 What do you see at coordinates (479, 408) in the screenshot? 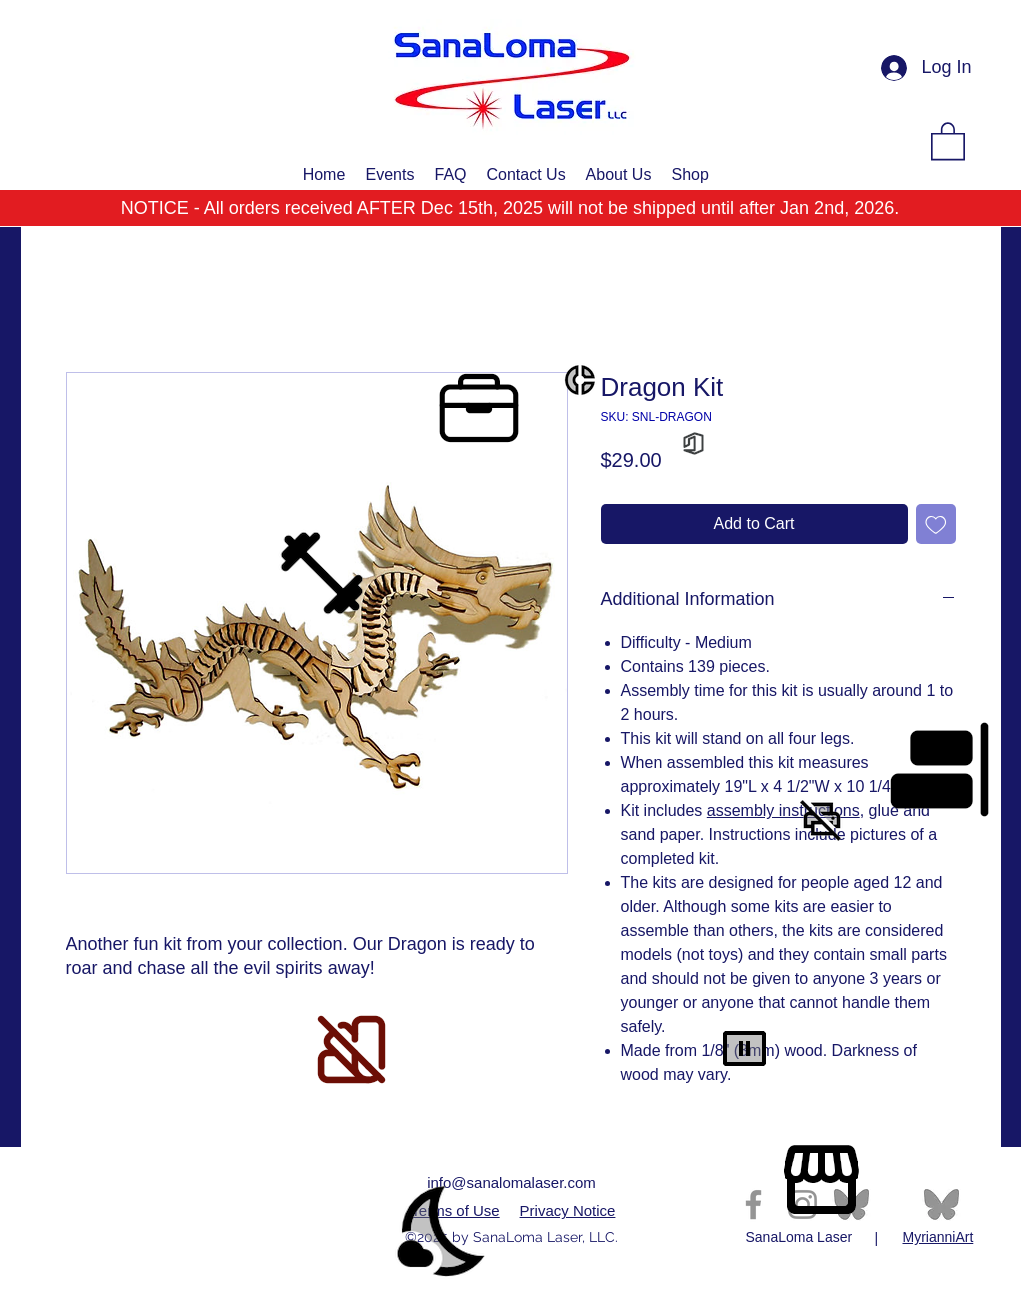
I see `access work or business-related content` at bounding box center [479, 408].